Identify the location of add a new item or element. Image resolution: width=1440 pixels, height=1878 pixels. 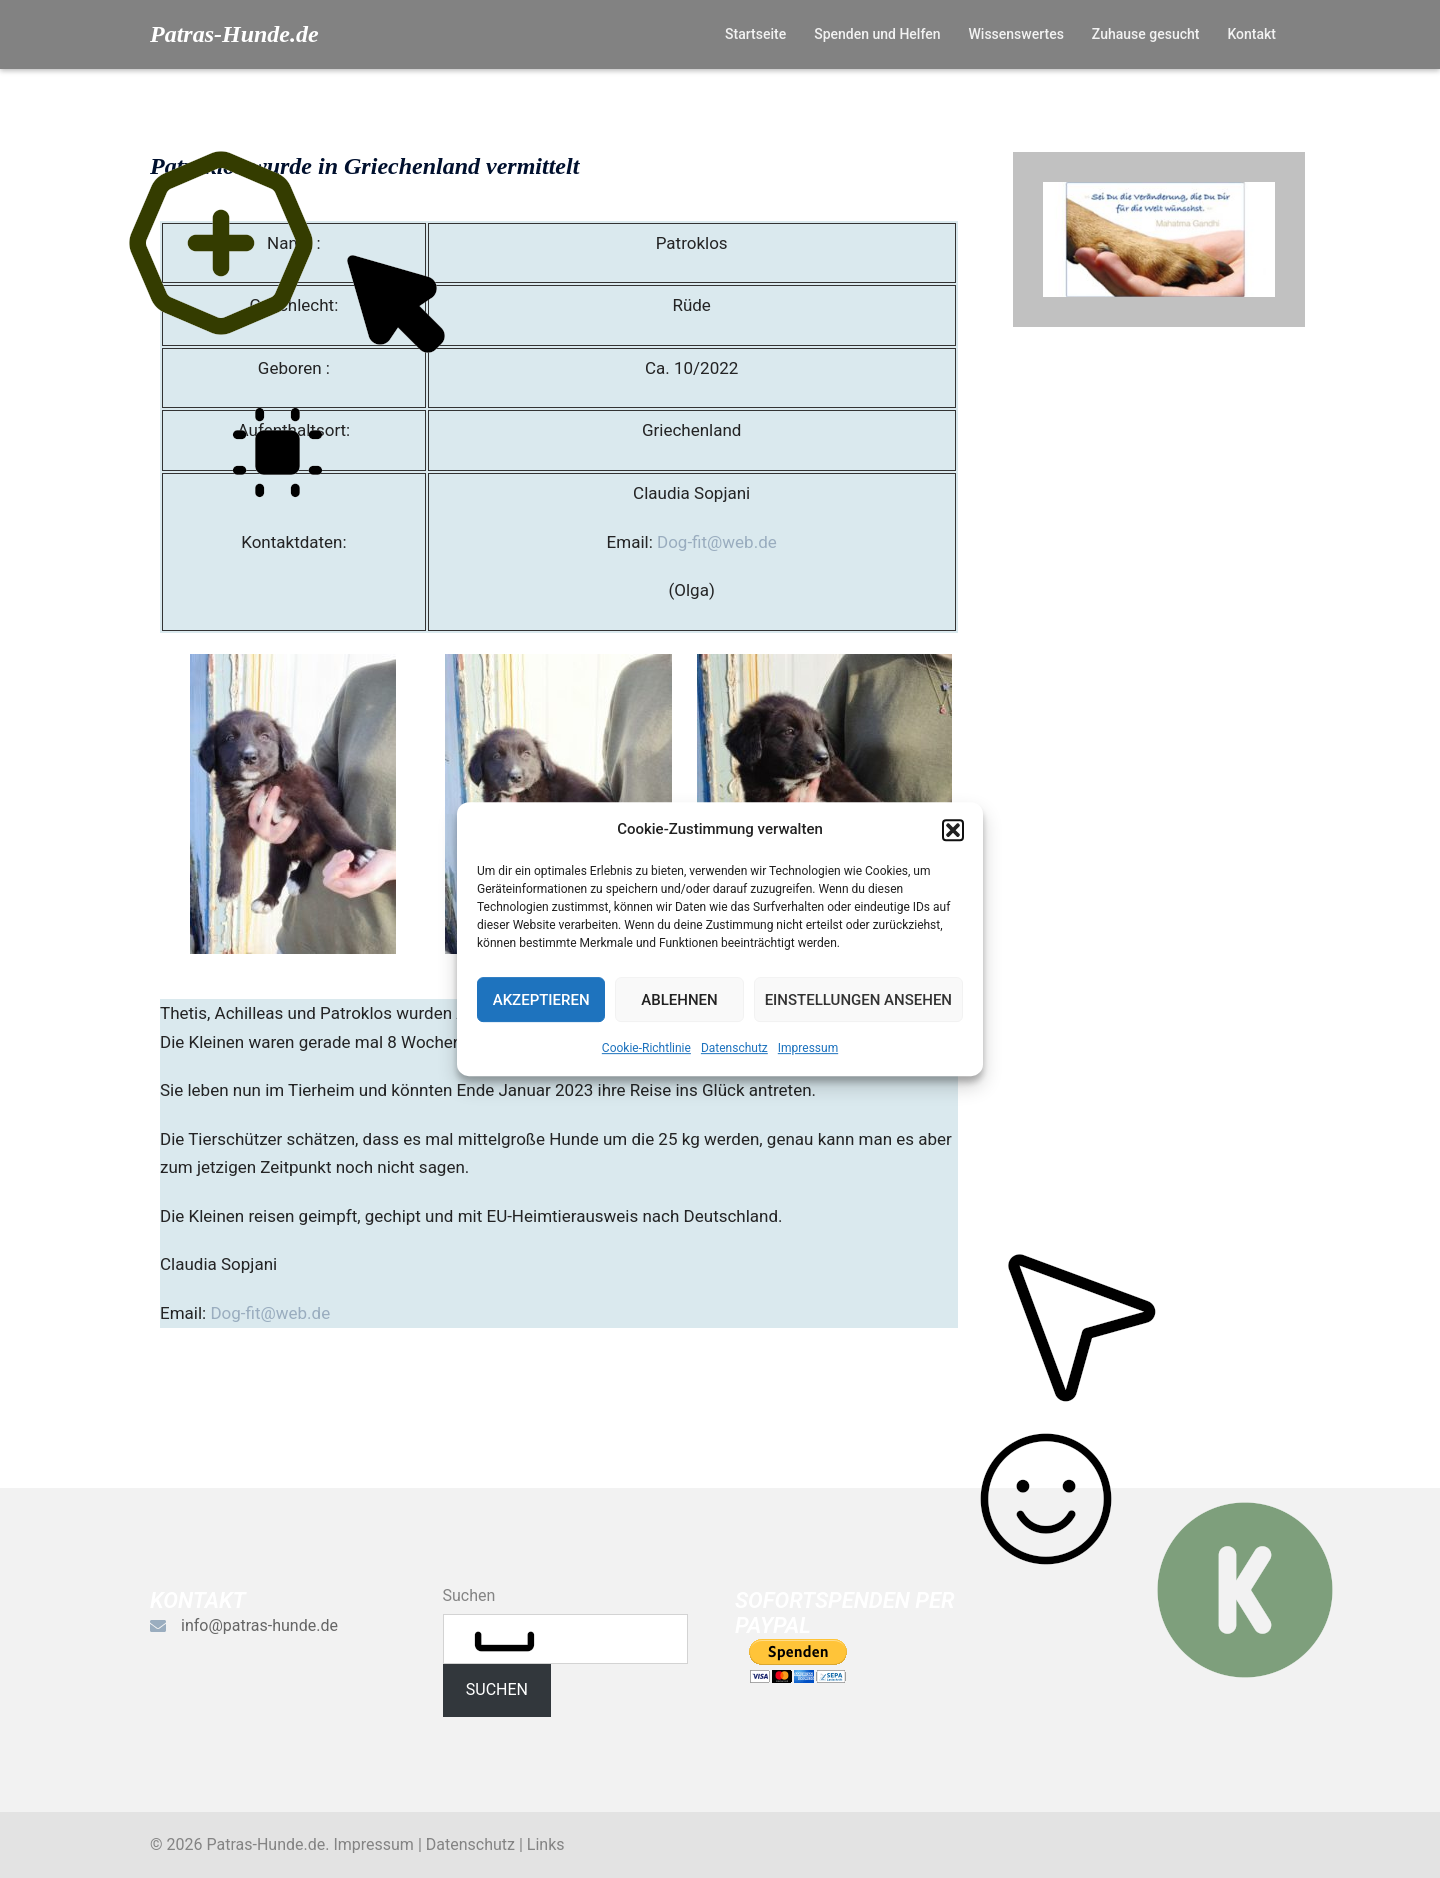
(221, 243).